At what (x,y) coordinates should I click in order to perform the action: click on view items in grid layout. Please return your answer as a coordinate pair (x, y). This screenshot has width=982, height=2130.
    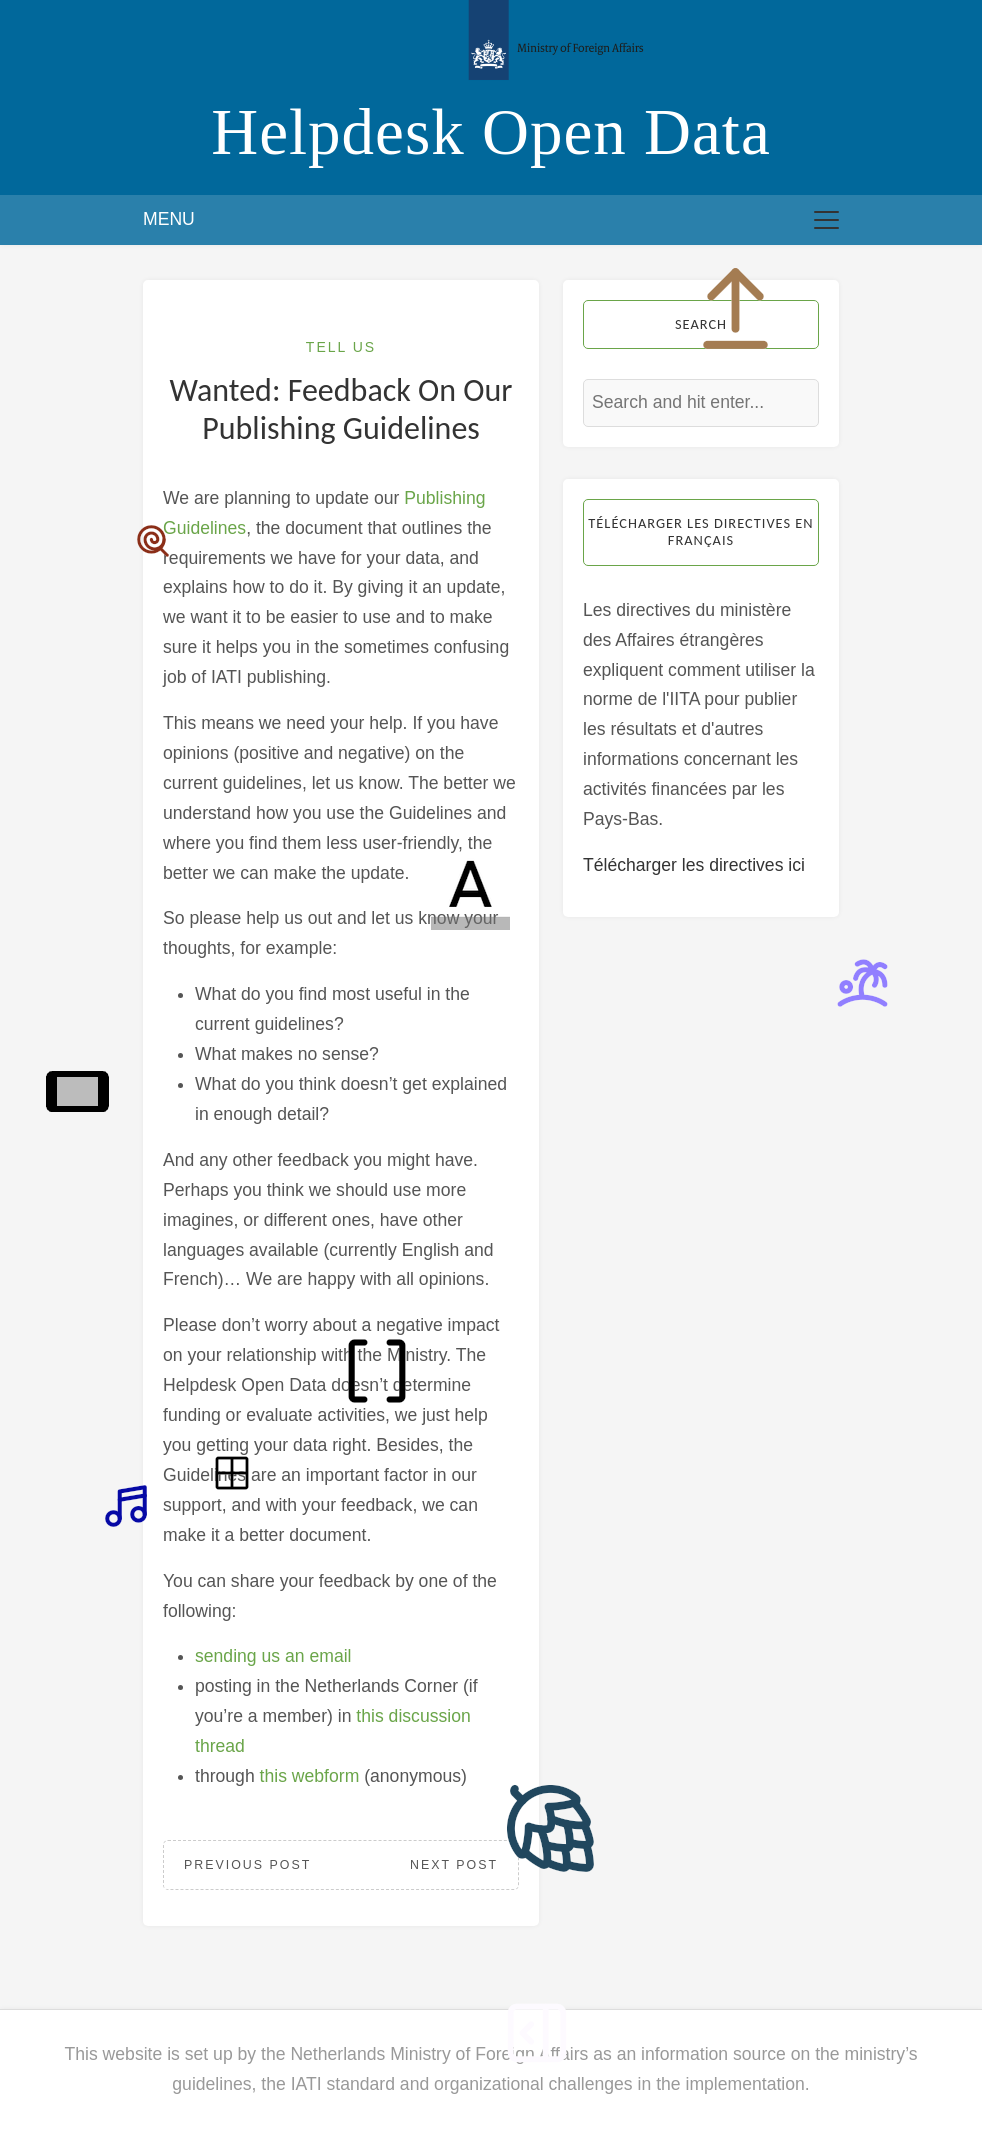
    Looking at the image, I should click on (232, 1473).